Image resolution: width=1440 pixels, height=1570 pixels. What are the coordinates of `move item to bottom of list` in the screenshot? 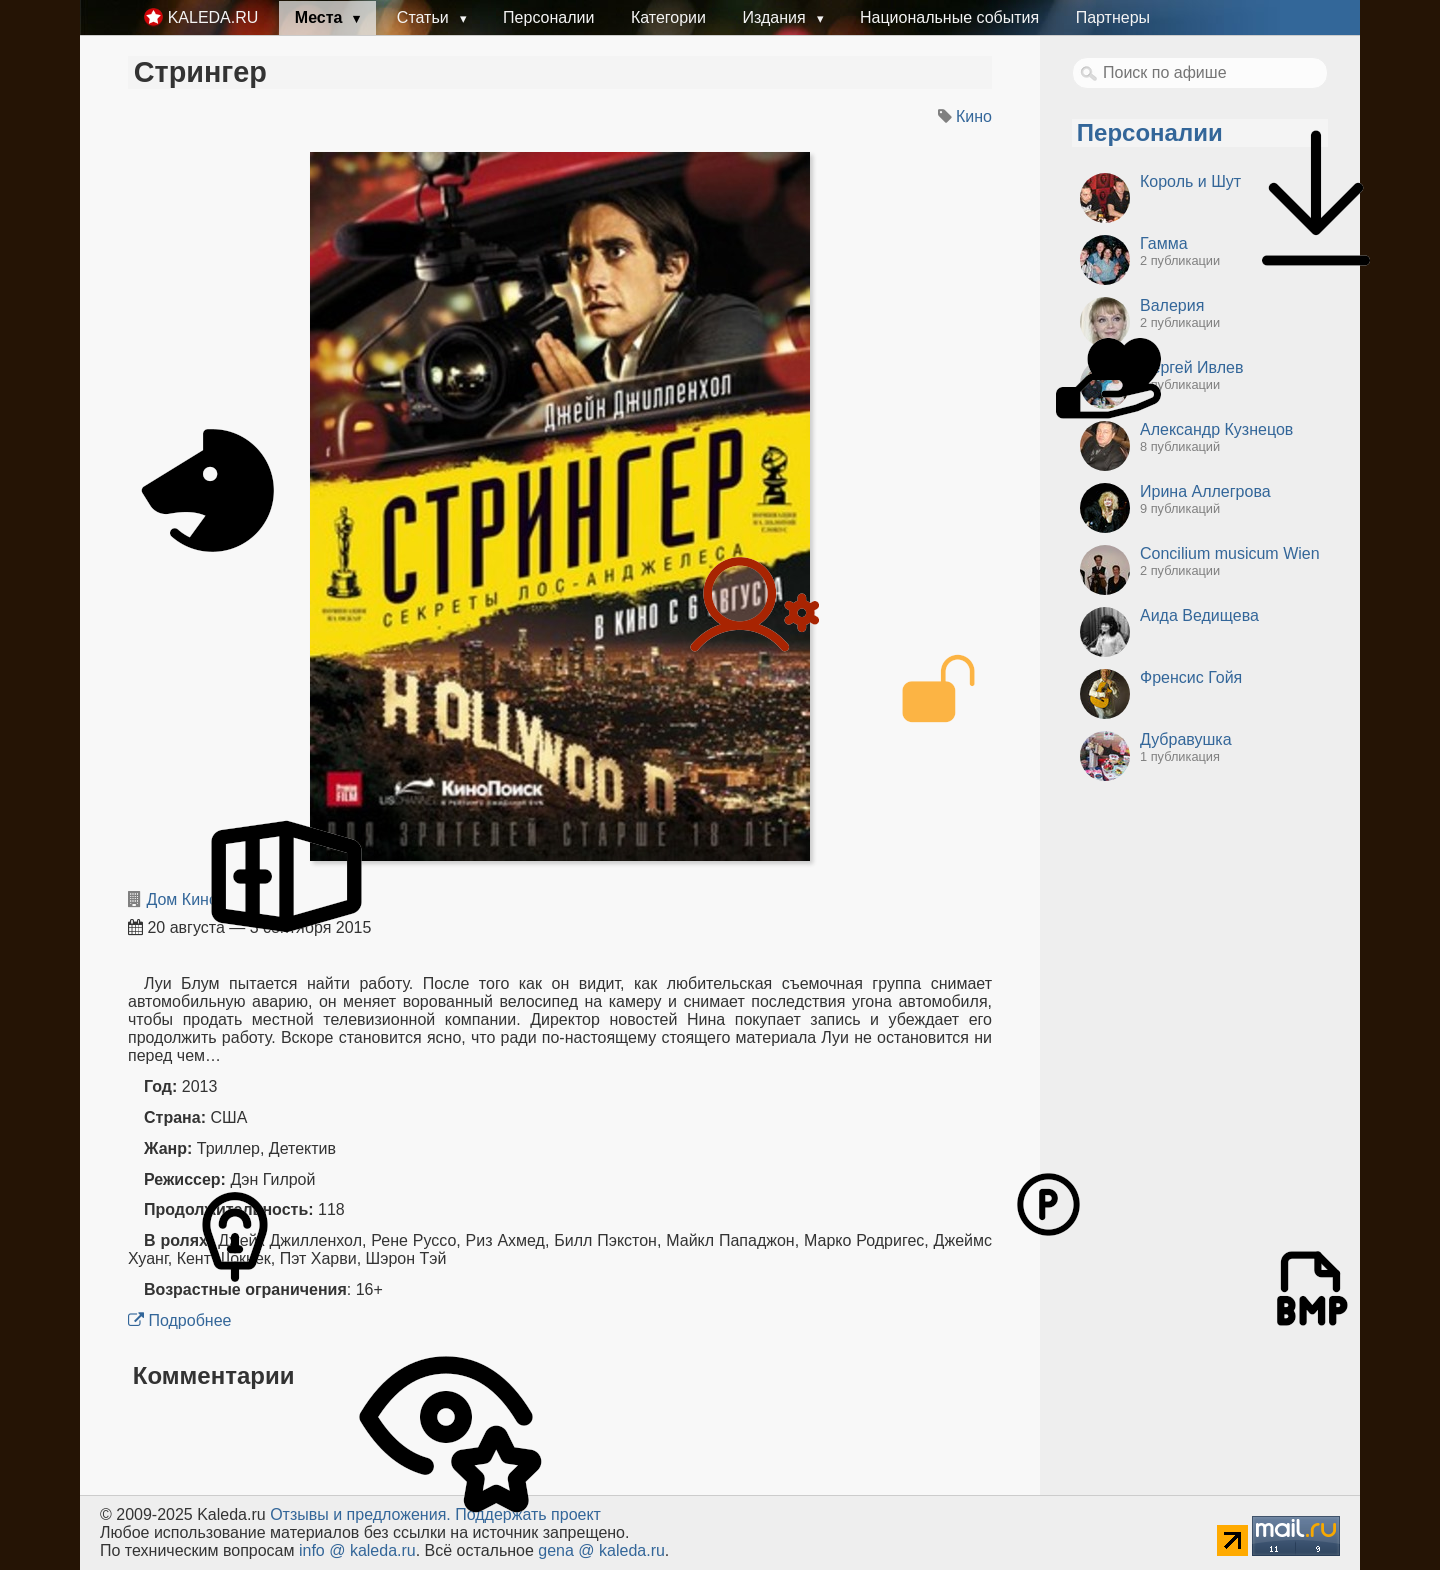 It's located at (1316, 198).